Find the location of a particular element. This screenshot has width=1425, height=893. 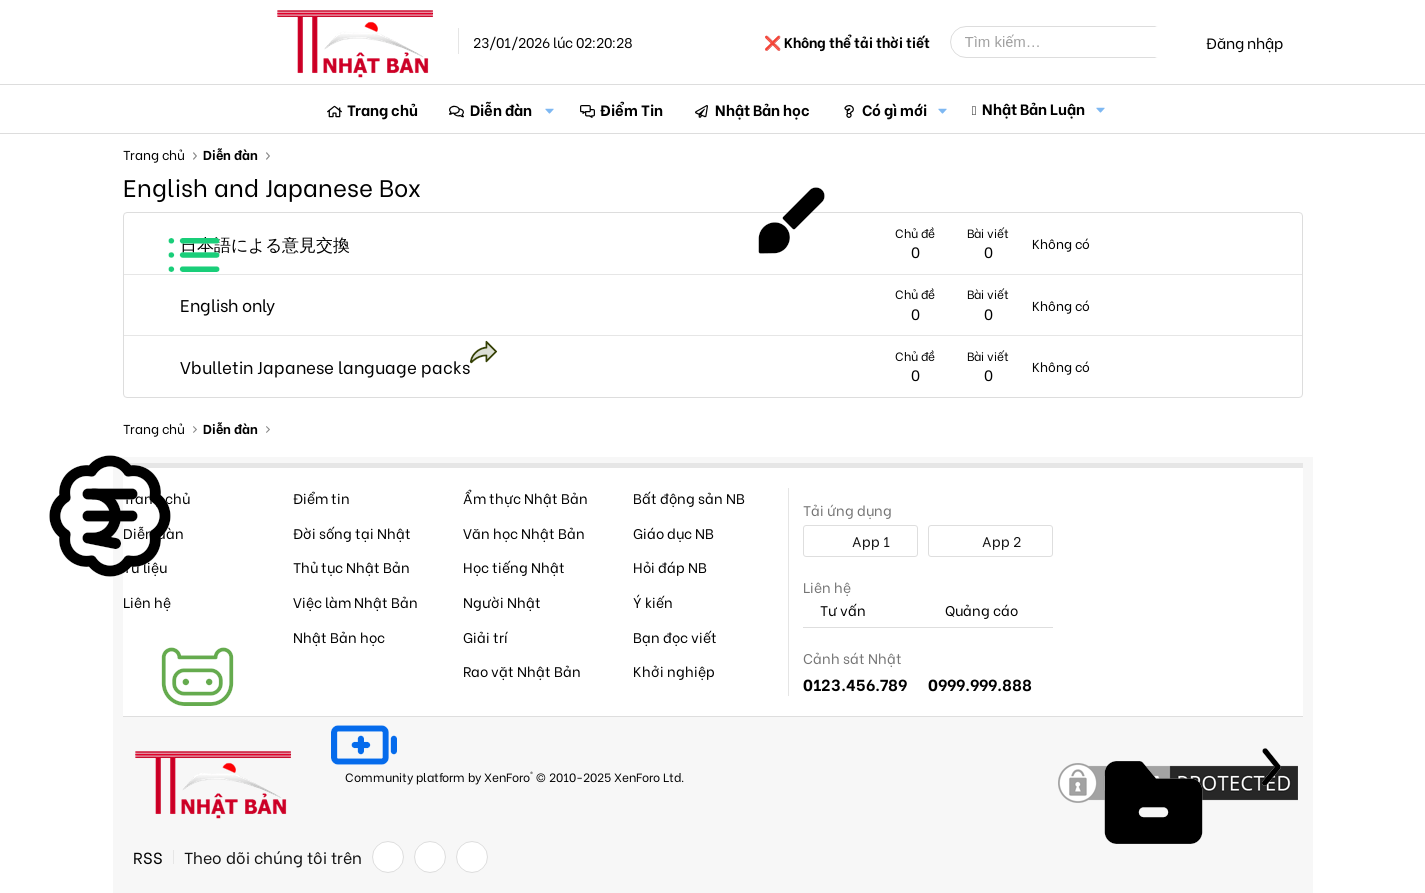

finn the human character icon from adventure time is located at coordinates (197, 675).